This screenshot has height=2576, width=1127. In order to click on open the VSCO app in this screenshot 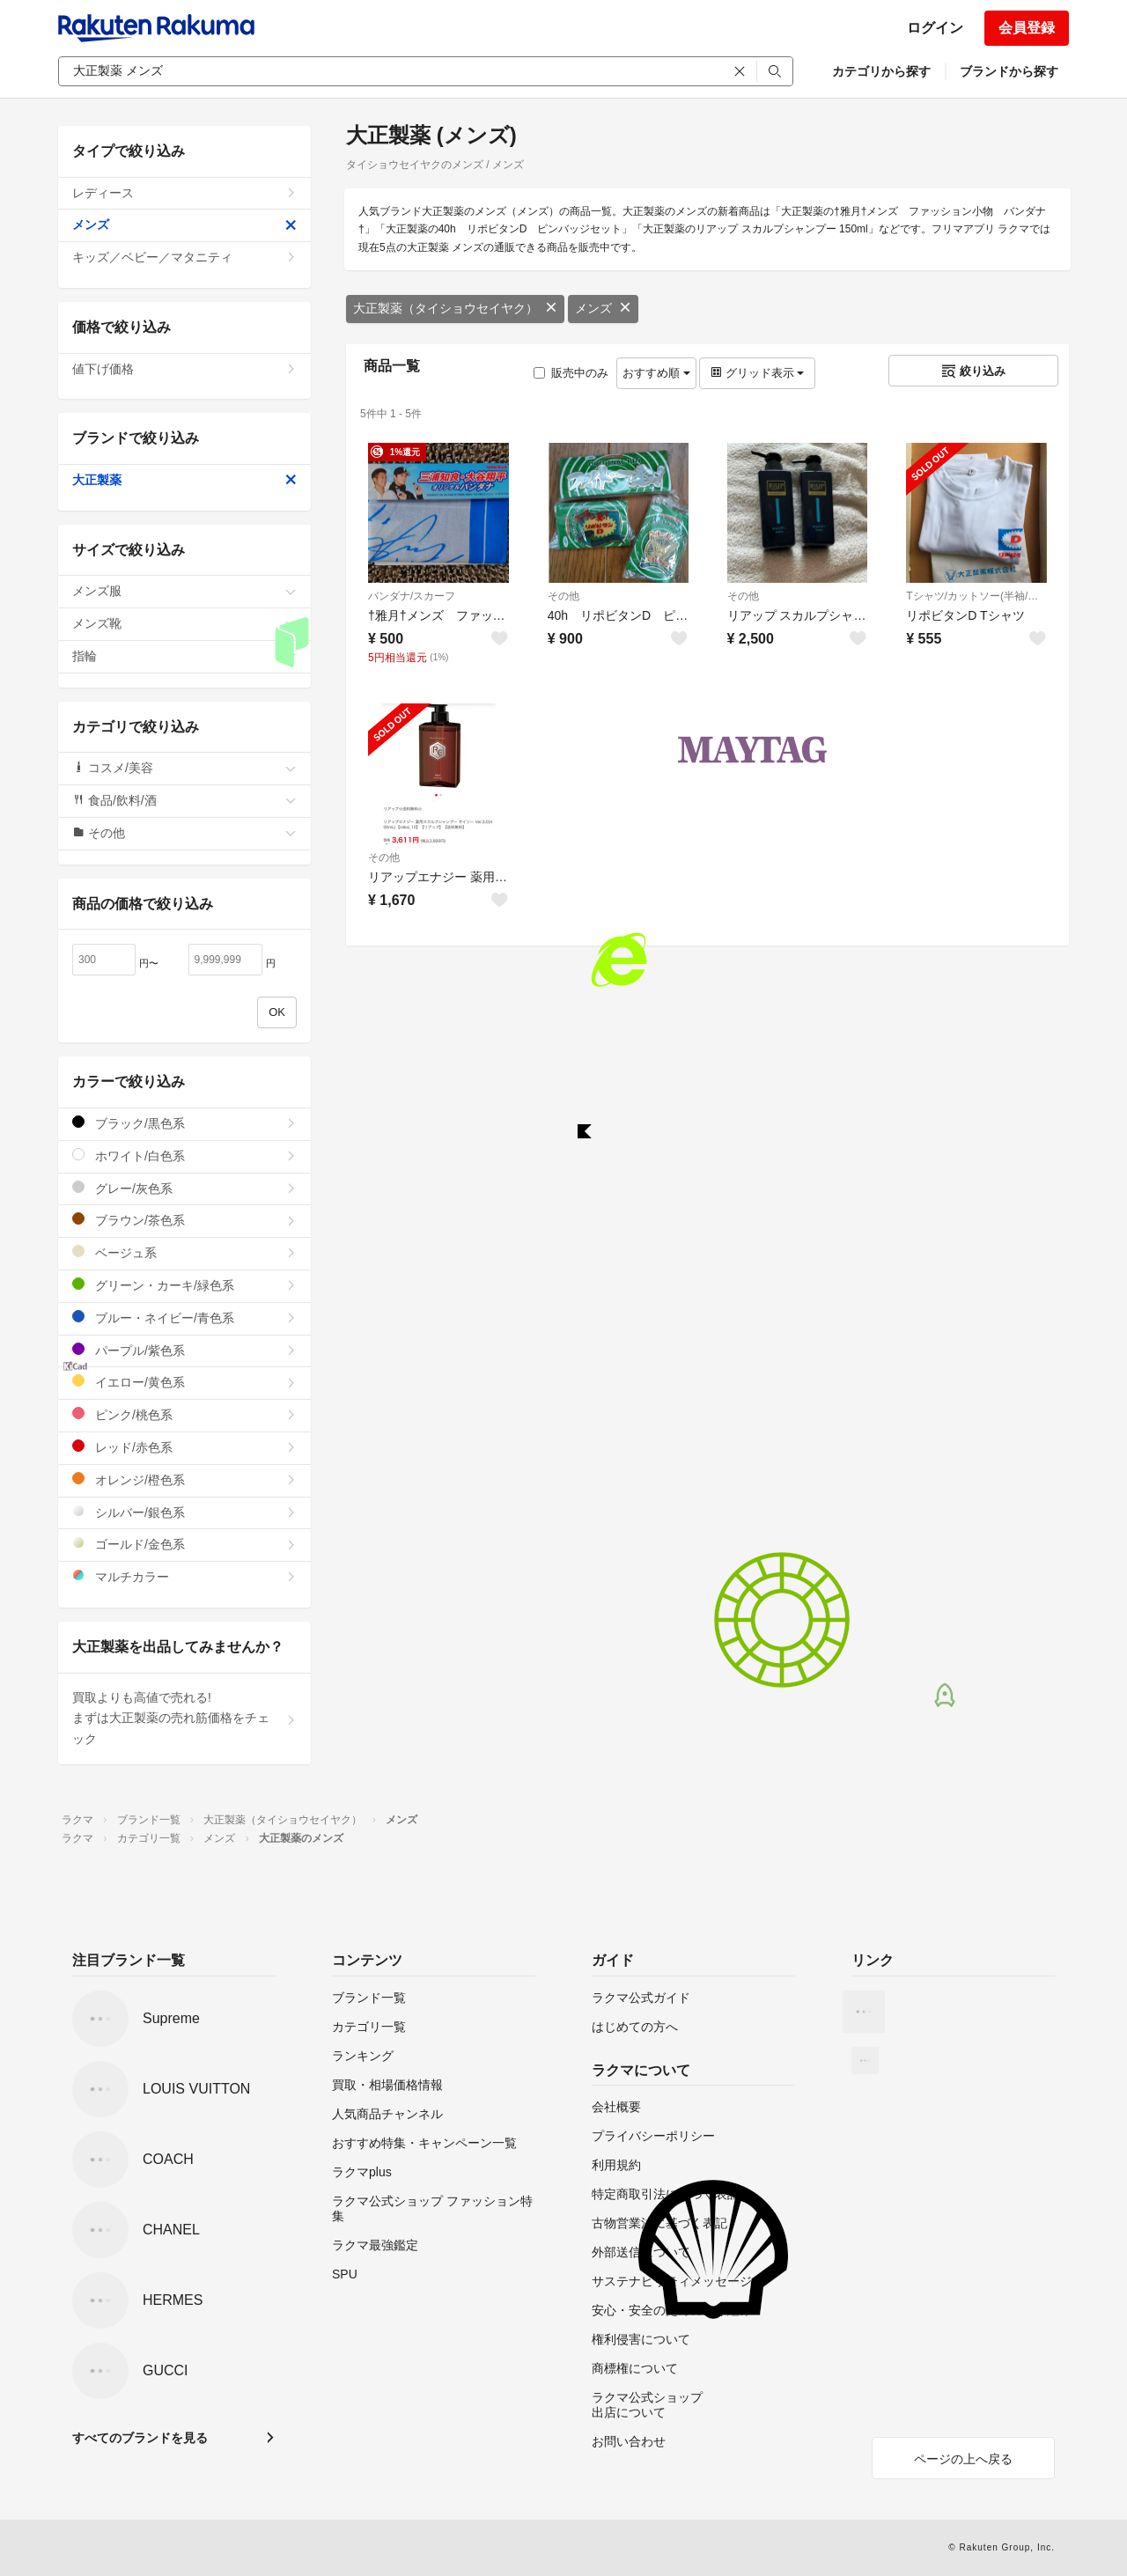, I will do `click(782, 1620)`.